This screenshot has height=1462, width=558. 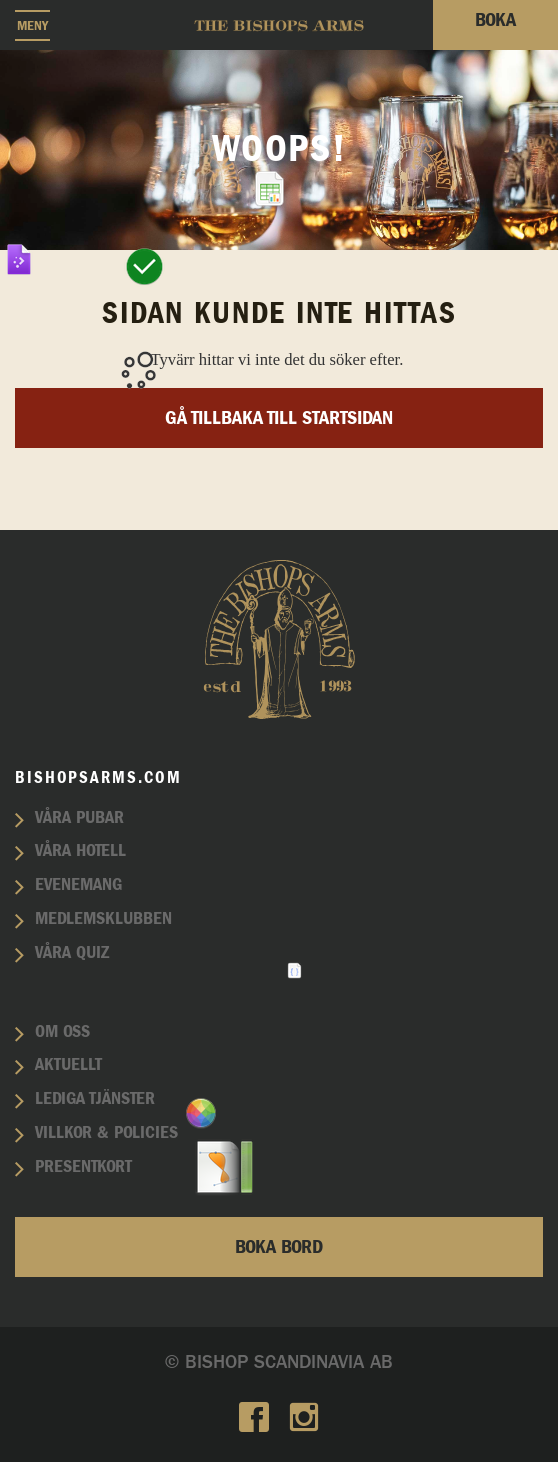 What do you see at coordinates (201, 1113) in the screenshot?
I see `access color management settings` at bounding box center [201, 1113].